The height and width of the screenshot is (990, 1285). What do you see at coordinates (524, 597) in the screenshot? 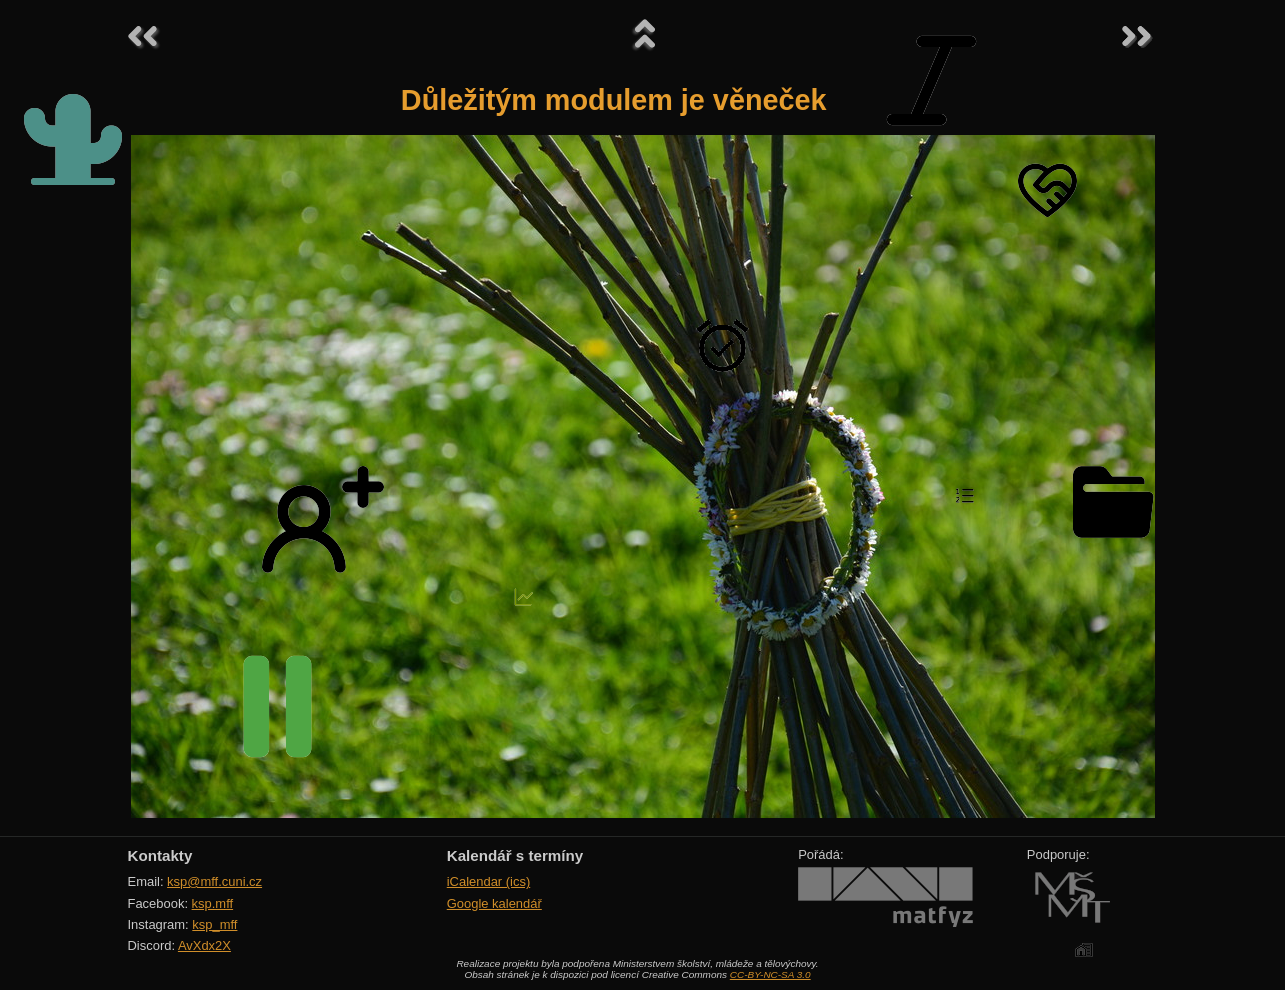
I see `view analytics or statistics` at bounding box center [524, 597].